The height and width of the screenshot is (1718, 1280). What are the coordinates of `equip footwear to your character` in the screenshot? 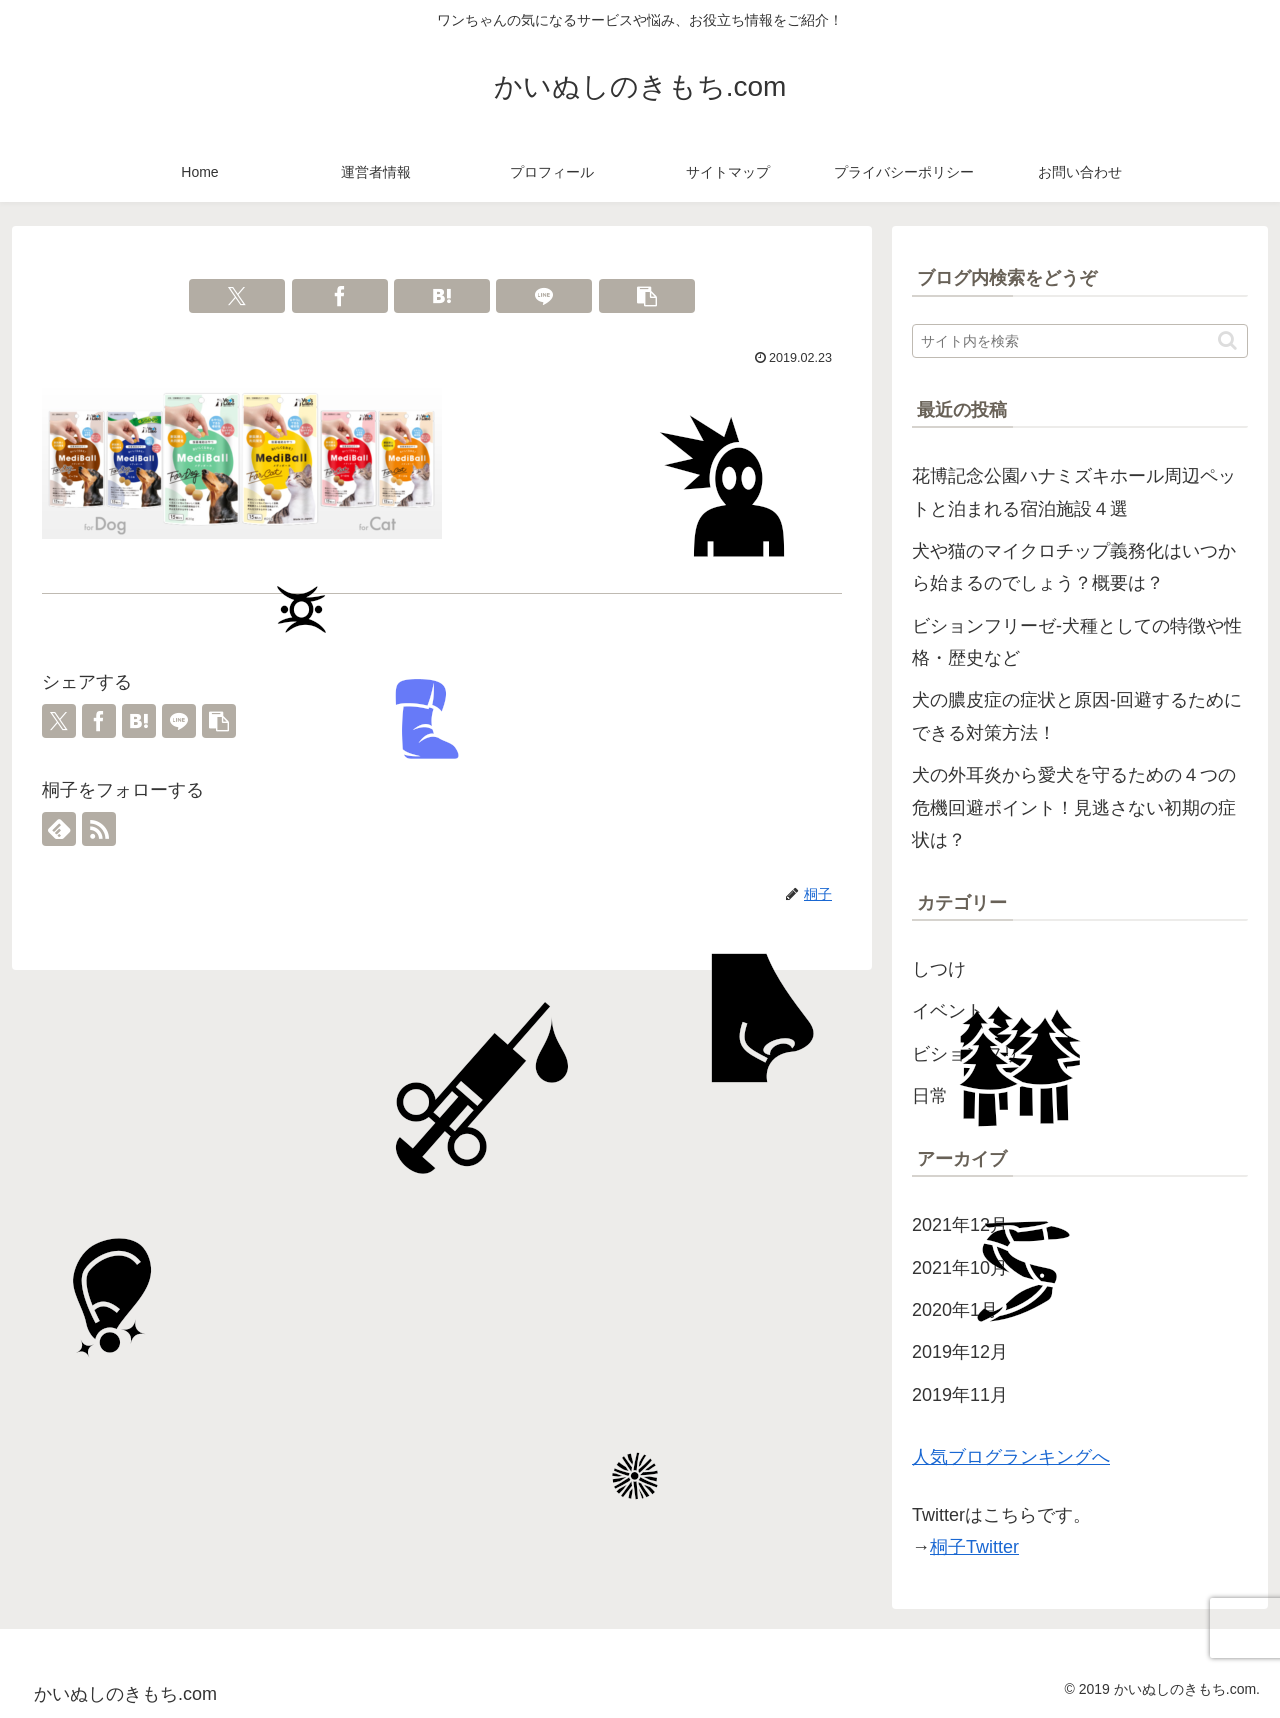 It's located at (422, 719).